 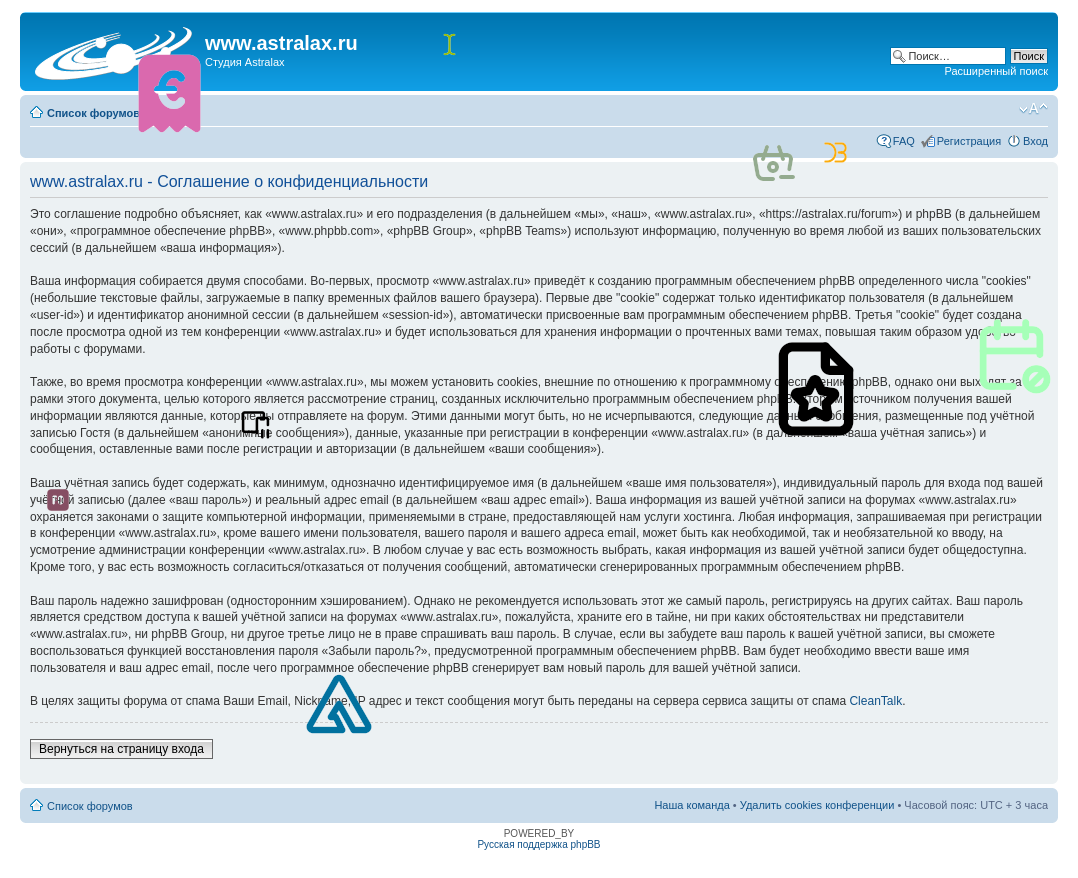 I want to click on remove item from basket, so click(x=773, y=163).